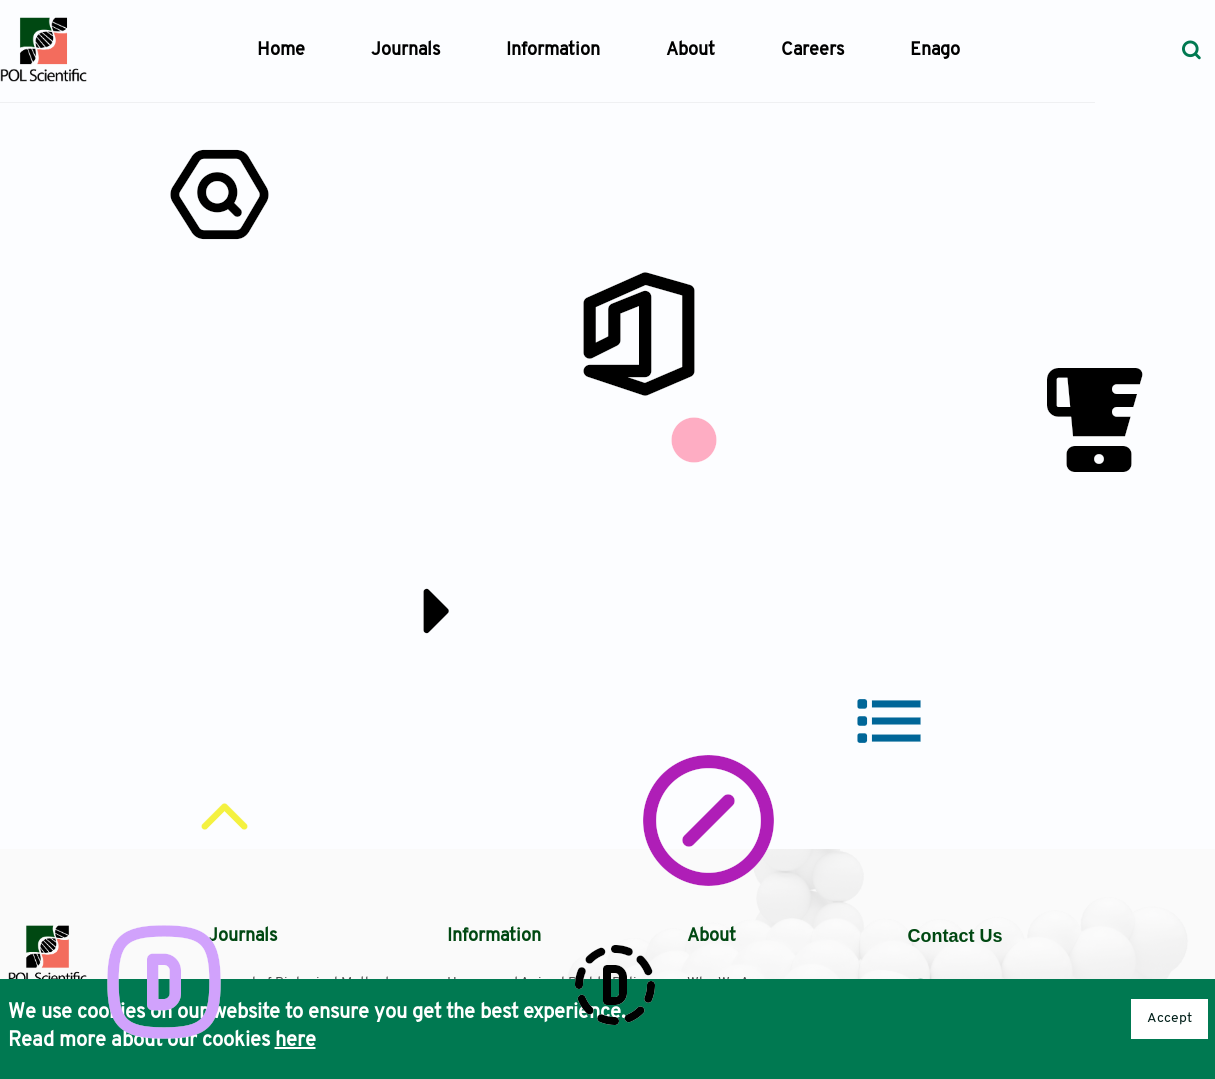 The height and width of the screenshot is (1079, 1215). Describe the element at coordinates (639, 334) in the screenshot. I see `open Microsoft Office suite` at that location.